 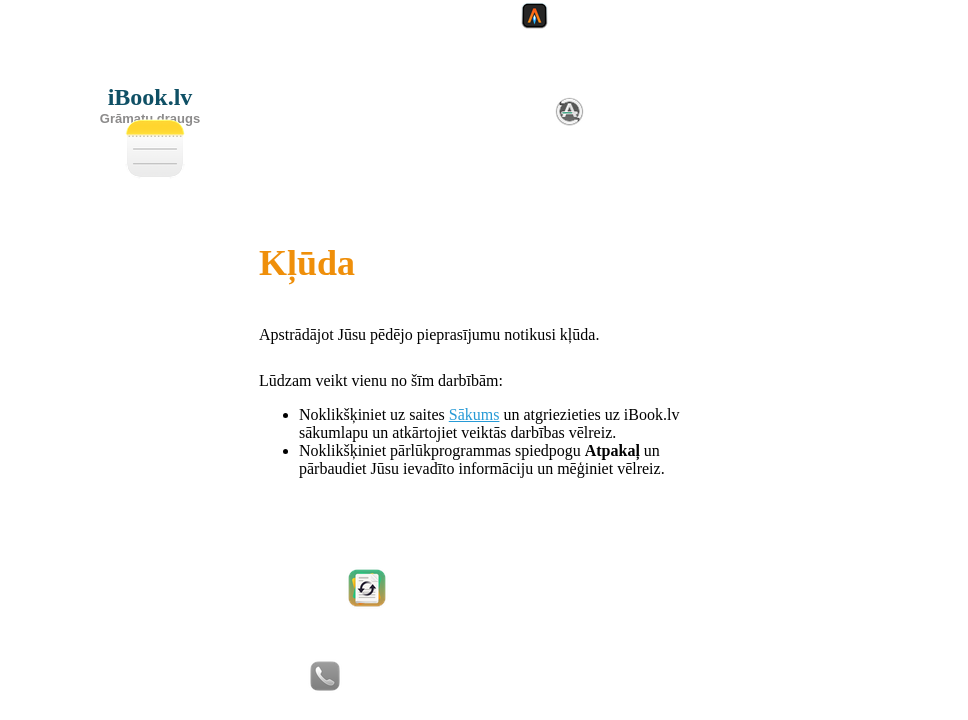 I want to click on open the notes app, so click(x=155, y=149).